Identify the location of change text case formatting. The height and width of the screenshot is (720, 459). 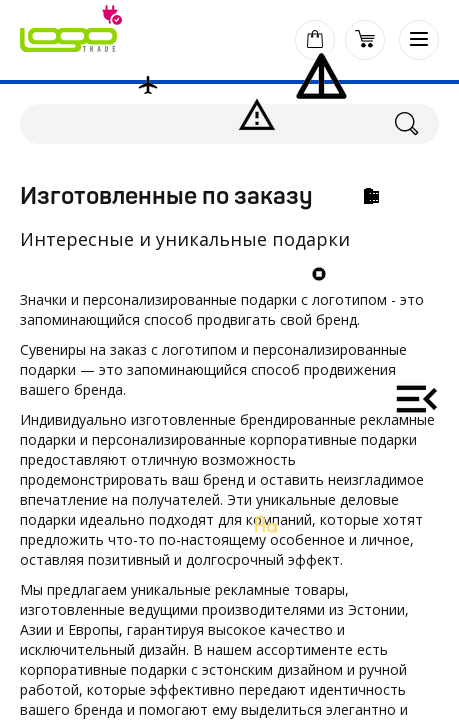
(266, 524).